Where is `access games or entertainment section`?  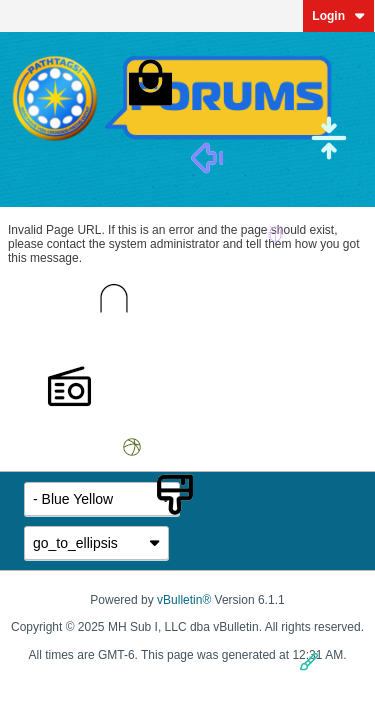 access games or entertainment section is located at coordinates (132, 447).